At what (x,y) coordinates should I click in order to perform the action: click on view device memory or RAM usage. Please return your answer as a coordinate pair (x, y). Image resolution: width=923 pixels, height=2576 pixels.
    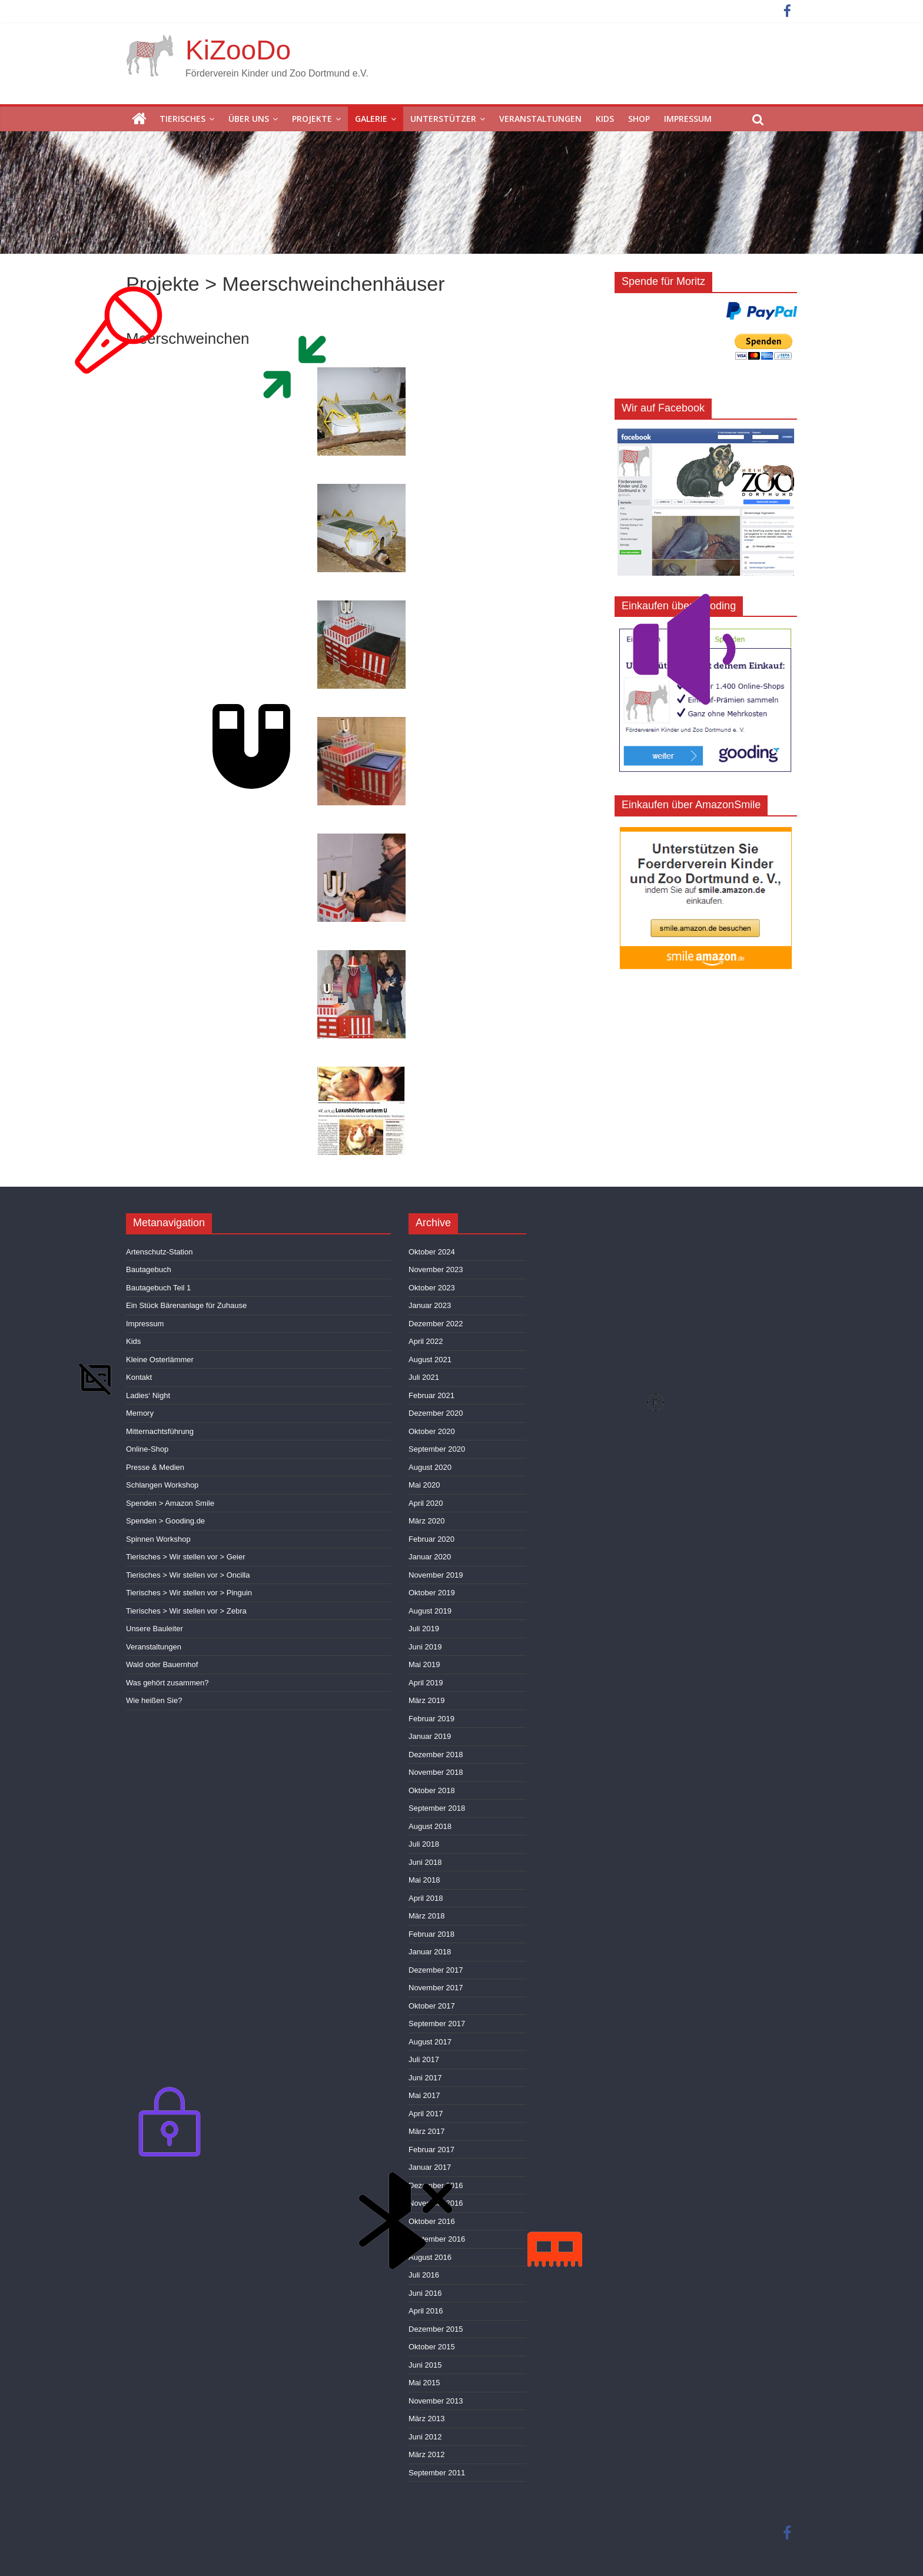
    Looking at the image, I should click on (555, 2248).